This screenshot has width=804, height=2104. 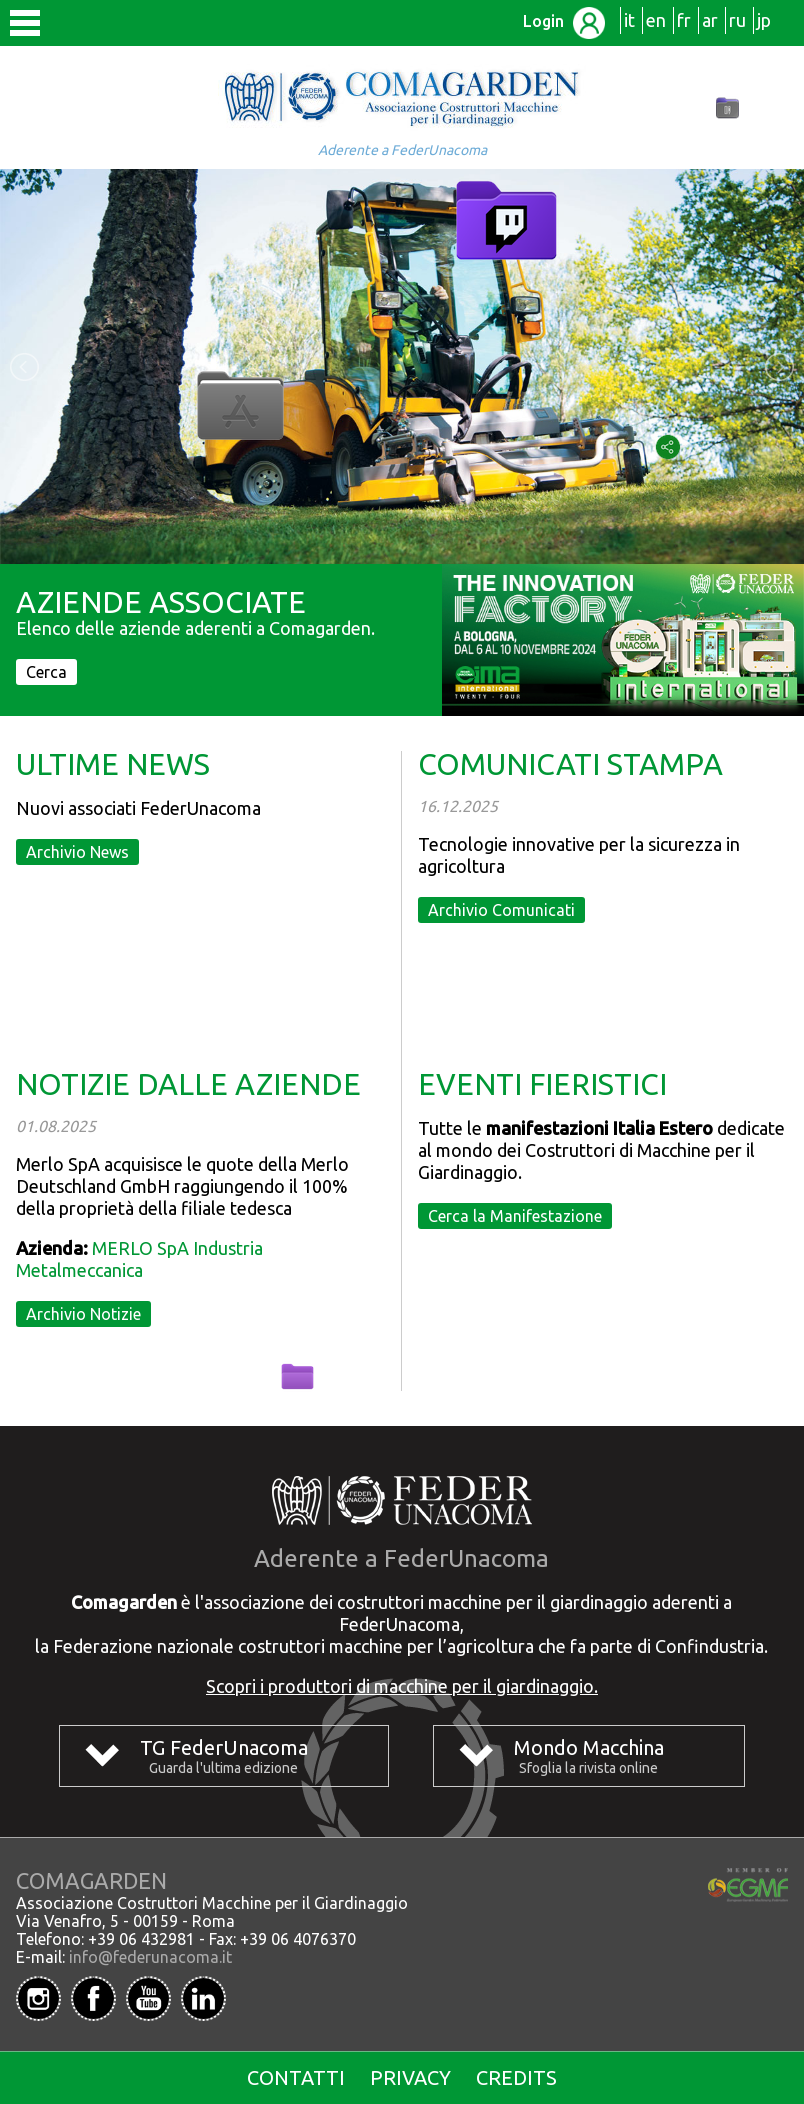 What do you see at coordinates (297, 1376) in the screenshot?
I see `open folder containing files` at bounding box center [297, 1376].